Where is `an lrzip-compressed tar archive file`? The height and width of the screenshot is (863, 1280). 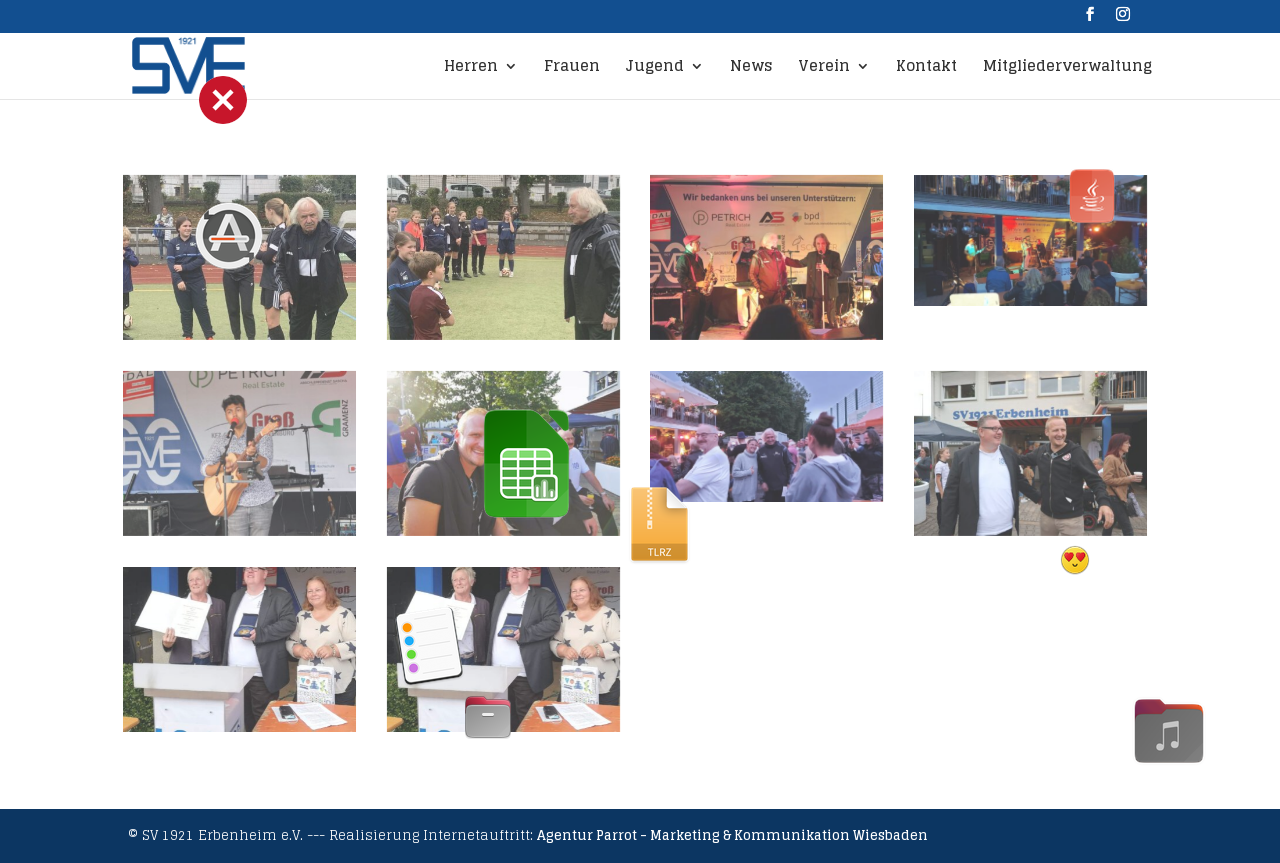 an lrzip-compressed tar archive file is located at coordinates (659, 525).